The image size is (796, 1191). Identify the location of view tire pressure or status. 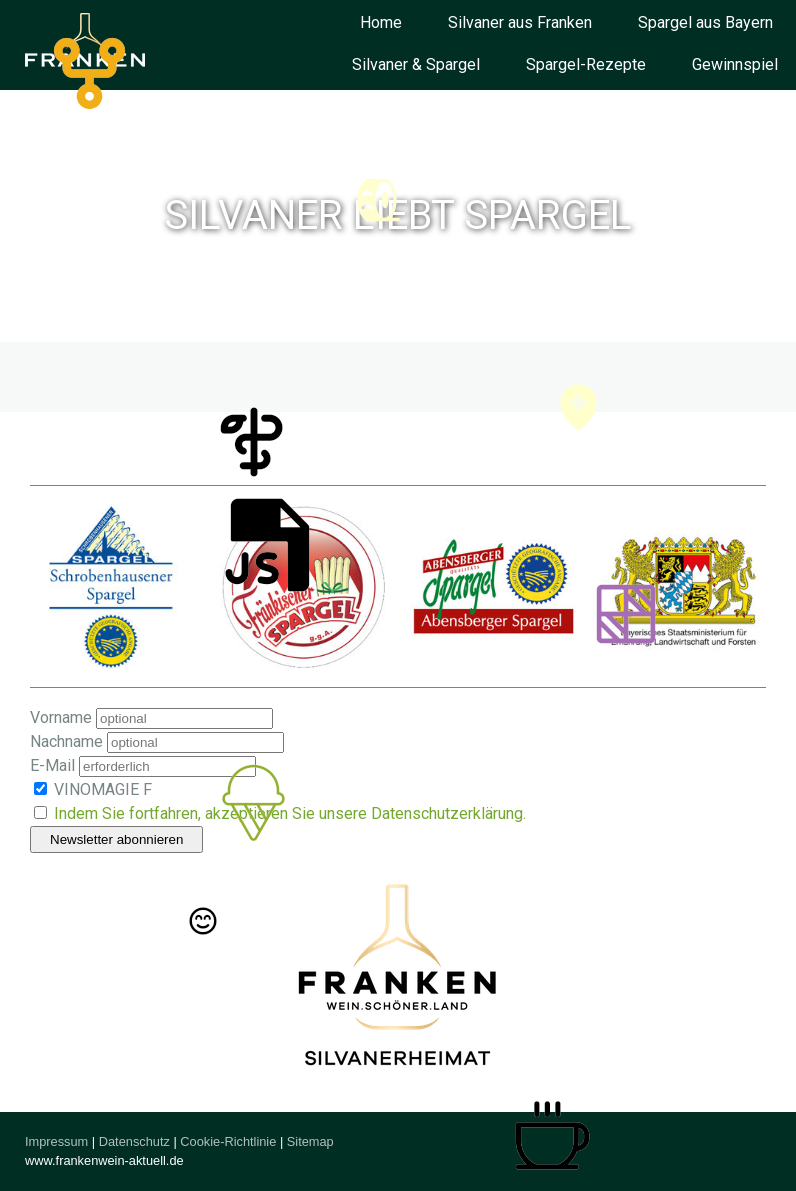
(377, 200).